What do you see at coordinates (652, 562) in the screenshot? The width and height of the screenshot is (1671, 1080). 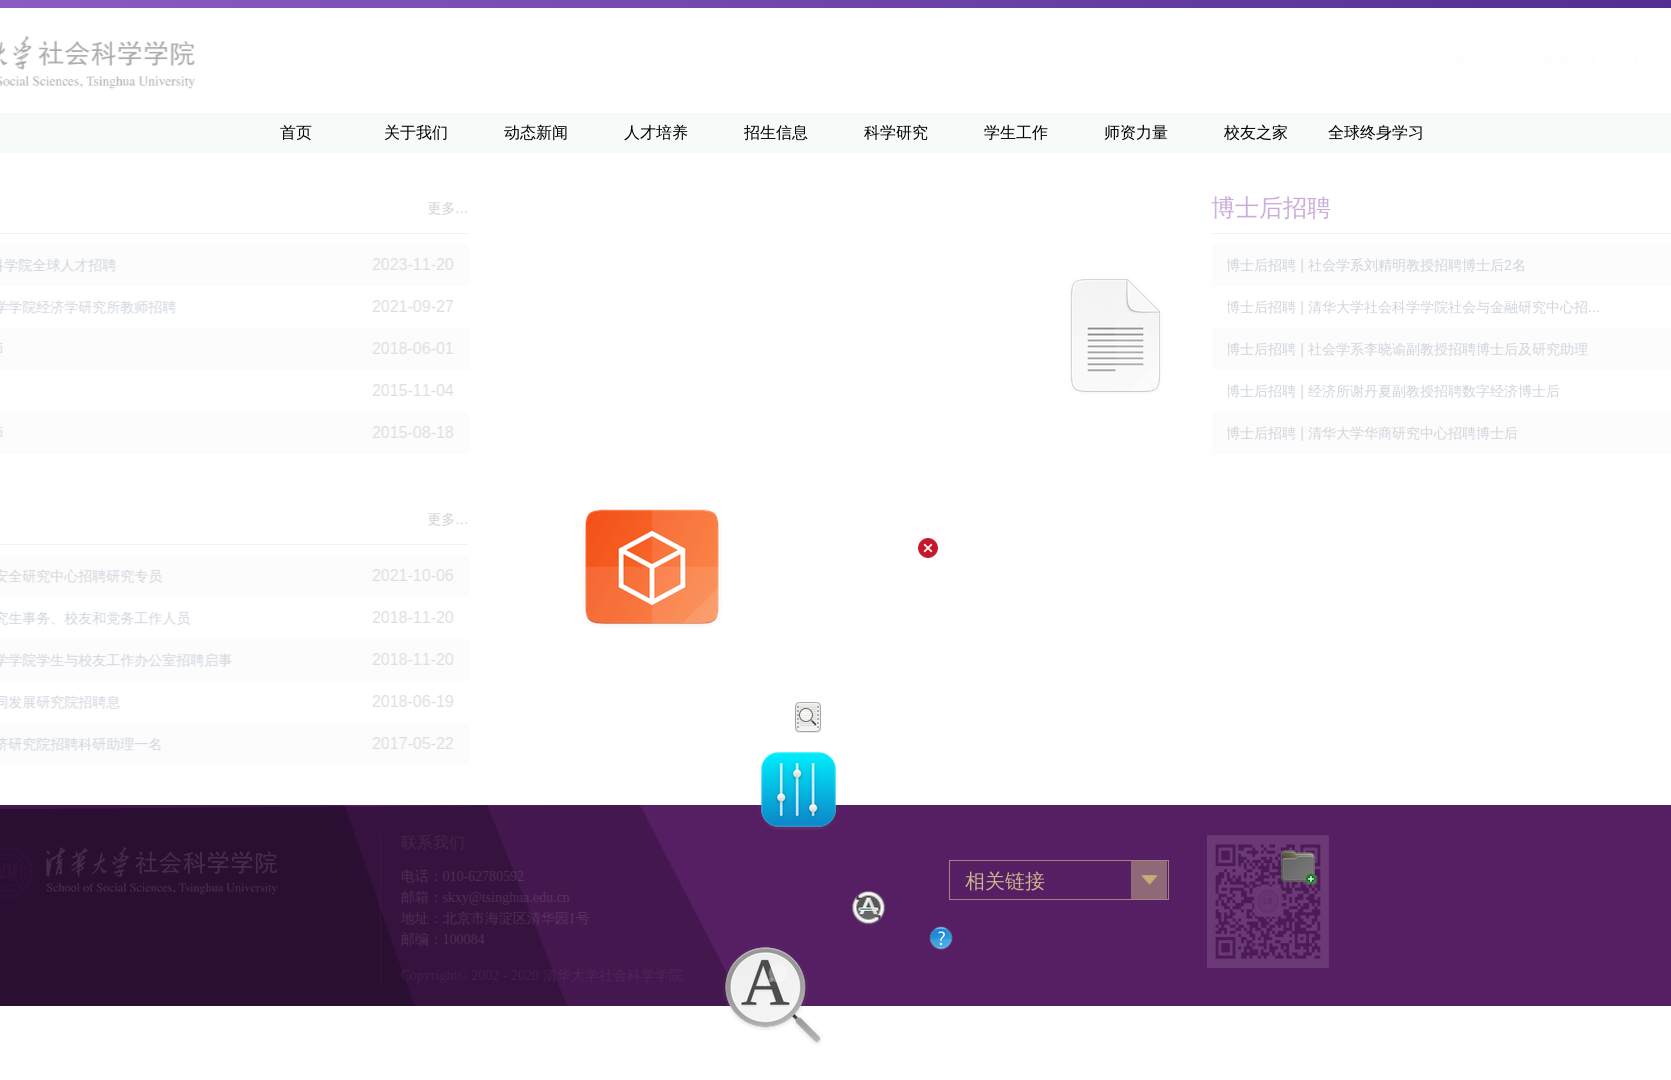 I see `open a 3D model file` at bounding box center [652, 562].